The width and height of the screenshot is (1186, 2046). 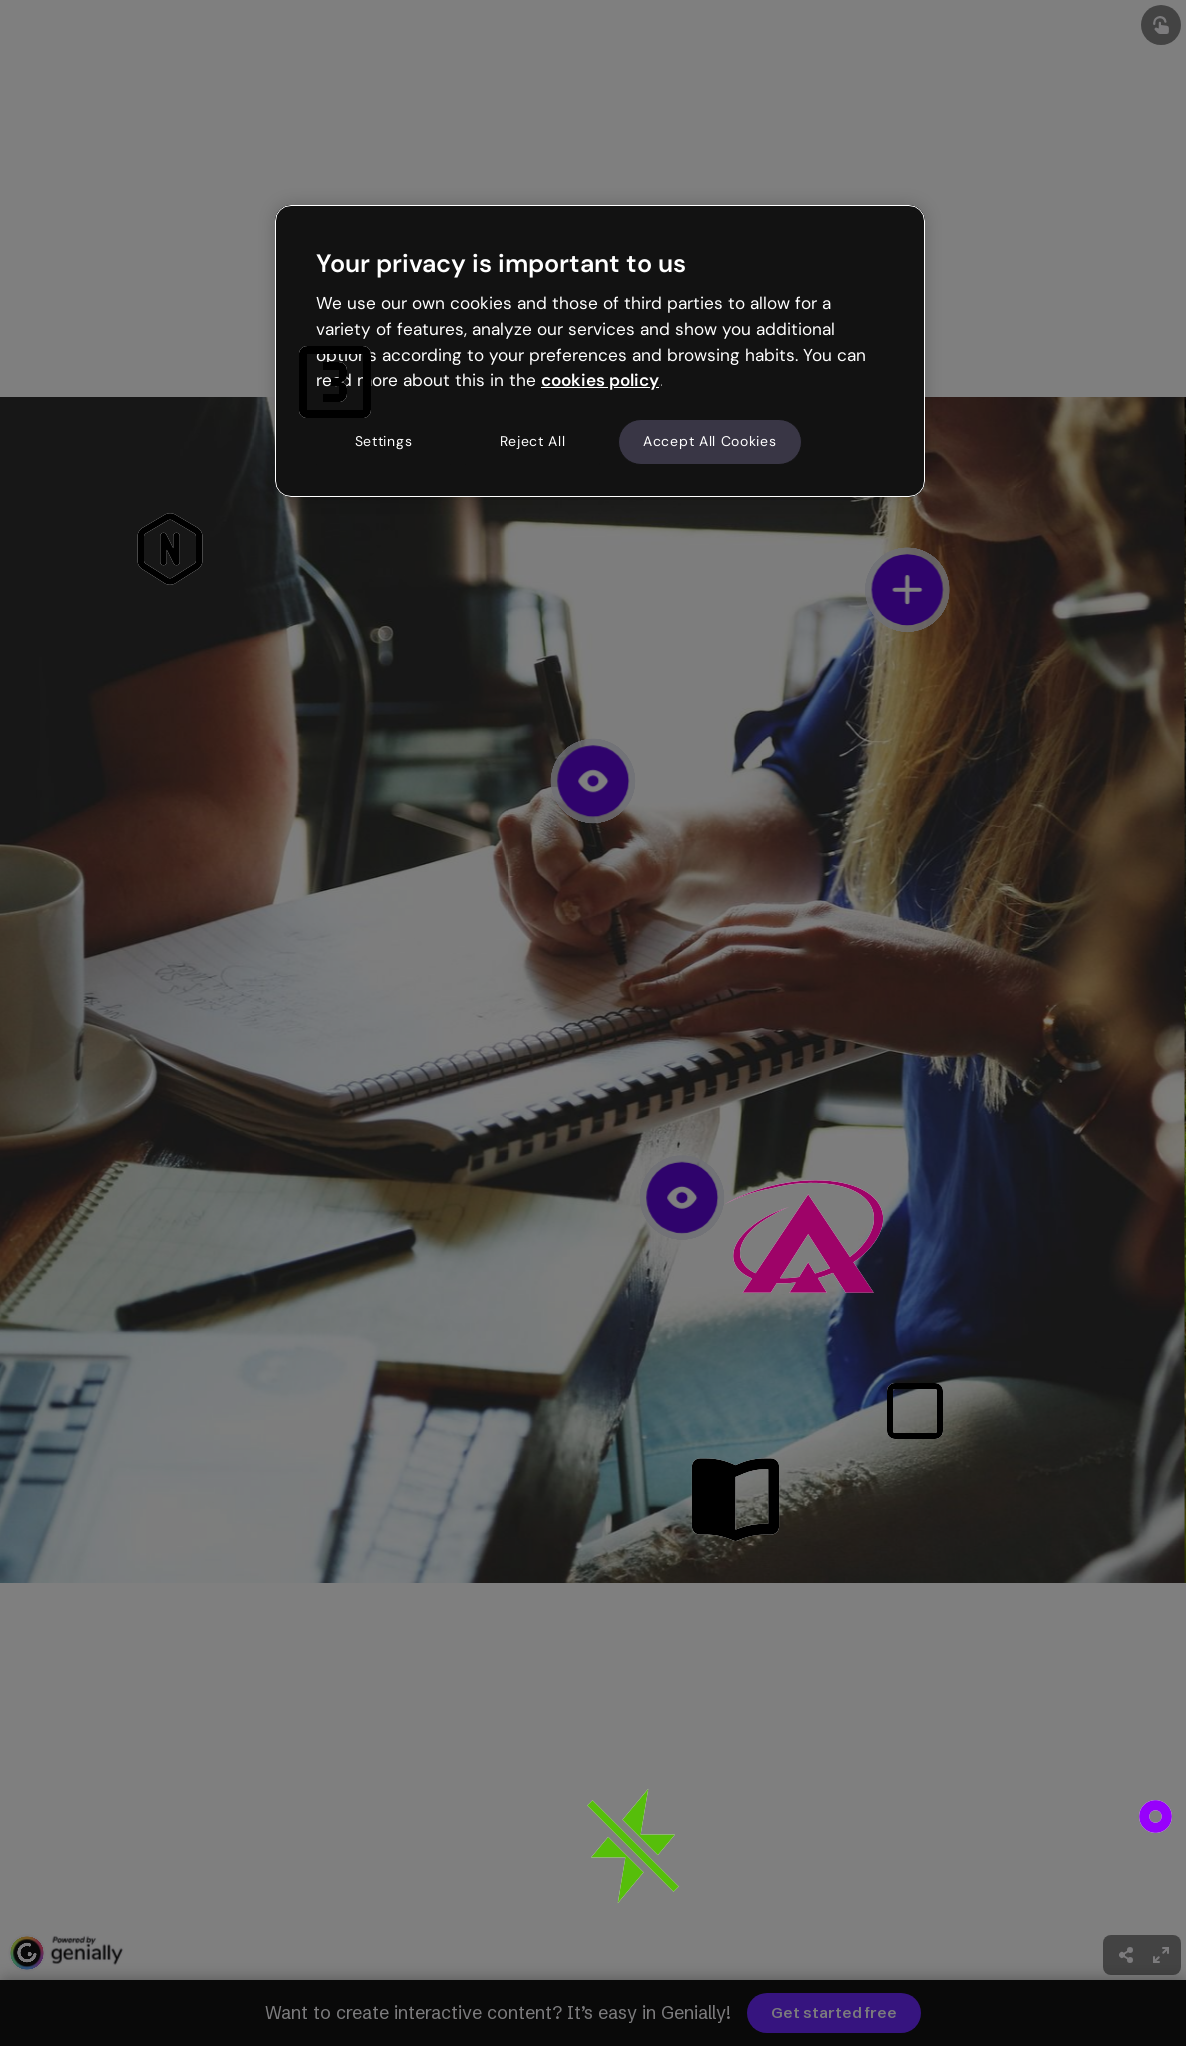 What do you see at coordinates (735, 1496) in the screenshot?
I see `open reading mode or e-reader` at bounding box center [735, 1496].